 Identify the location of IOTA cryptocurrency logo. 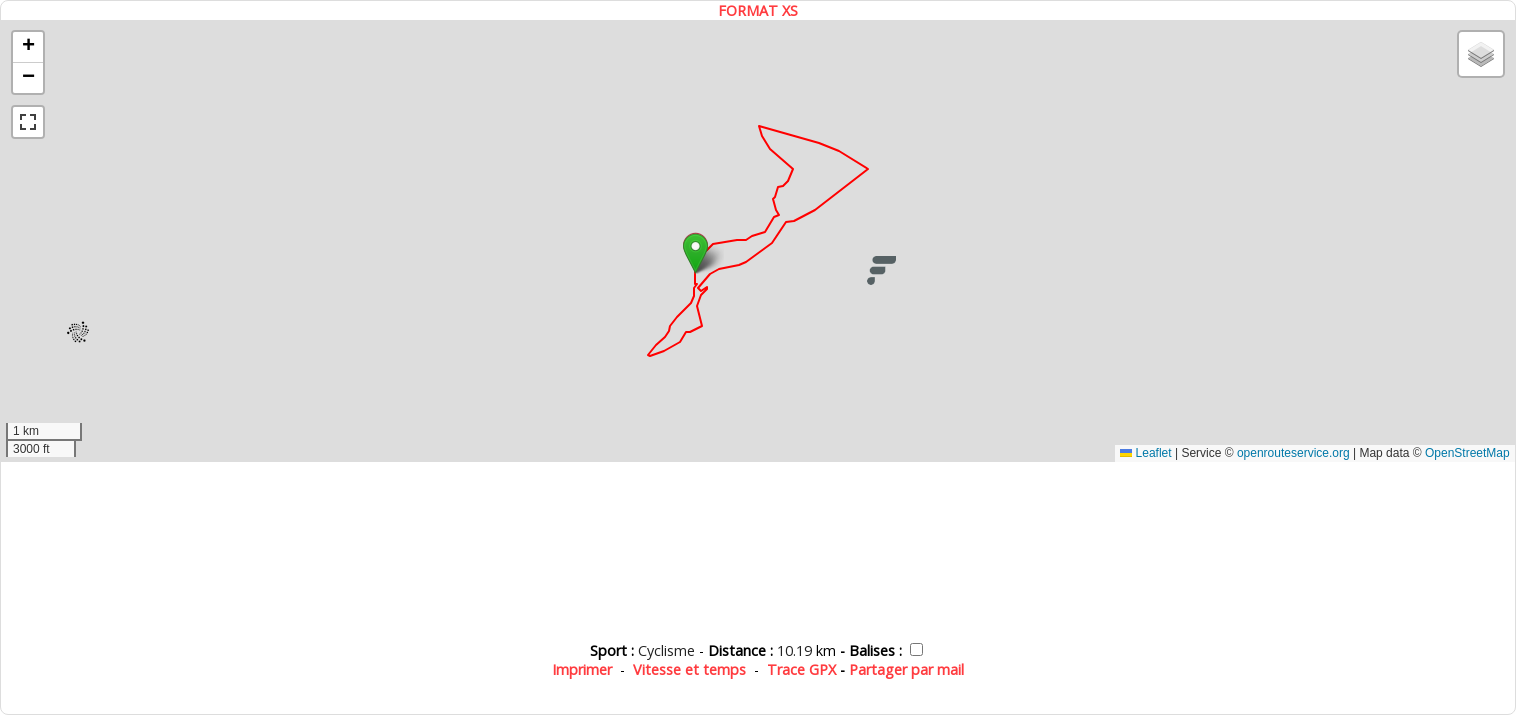
(78, 332).